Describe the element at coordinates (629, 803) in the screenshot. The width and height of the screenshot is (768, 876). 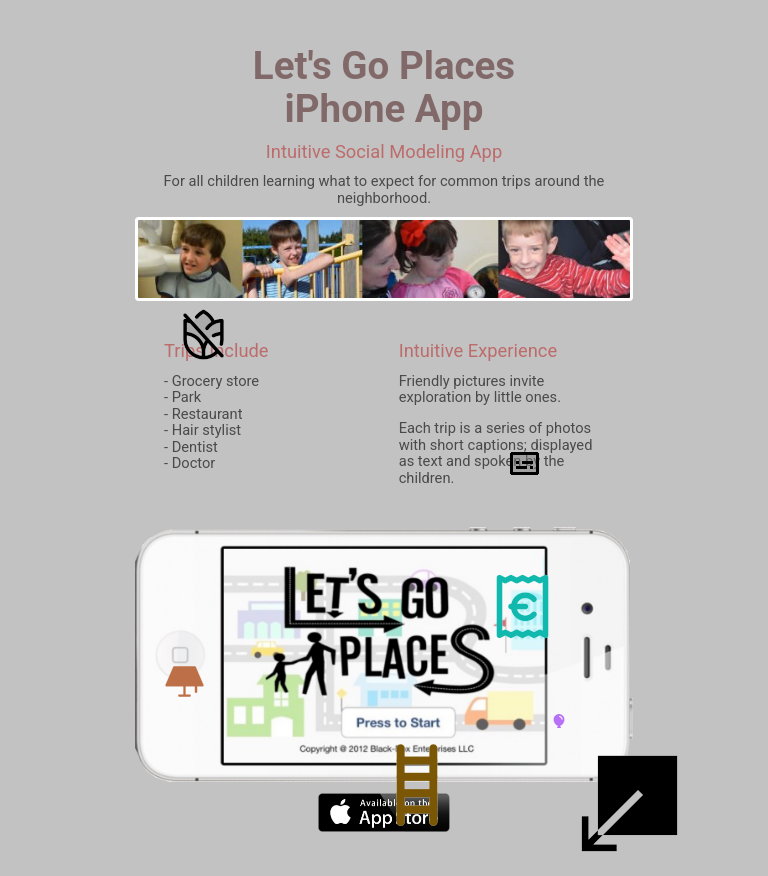
I see `collapse or minimize a panel` at that location.